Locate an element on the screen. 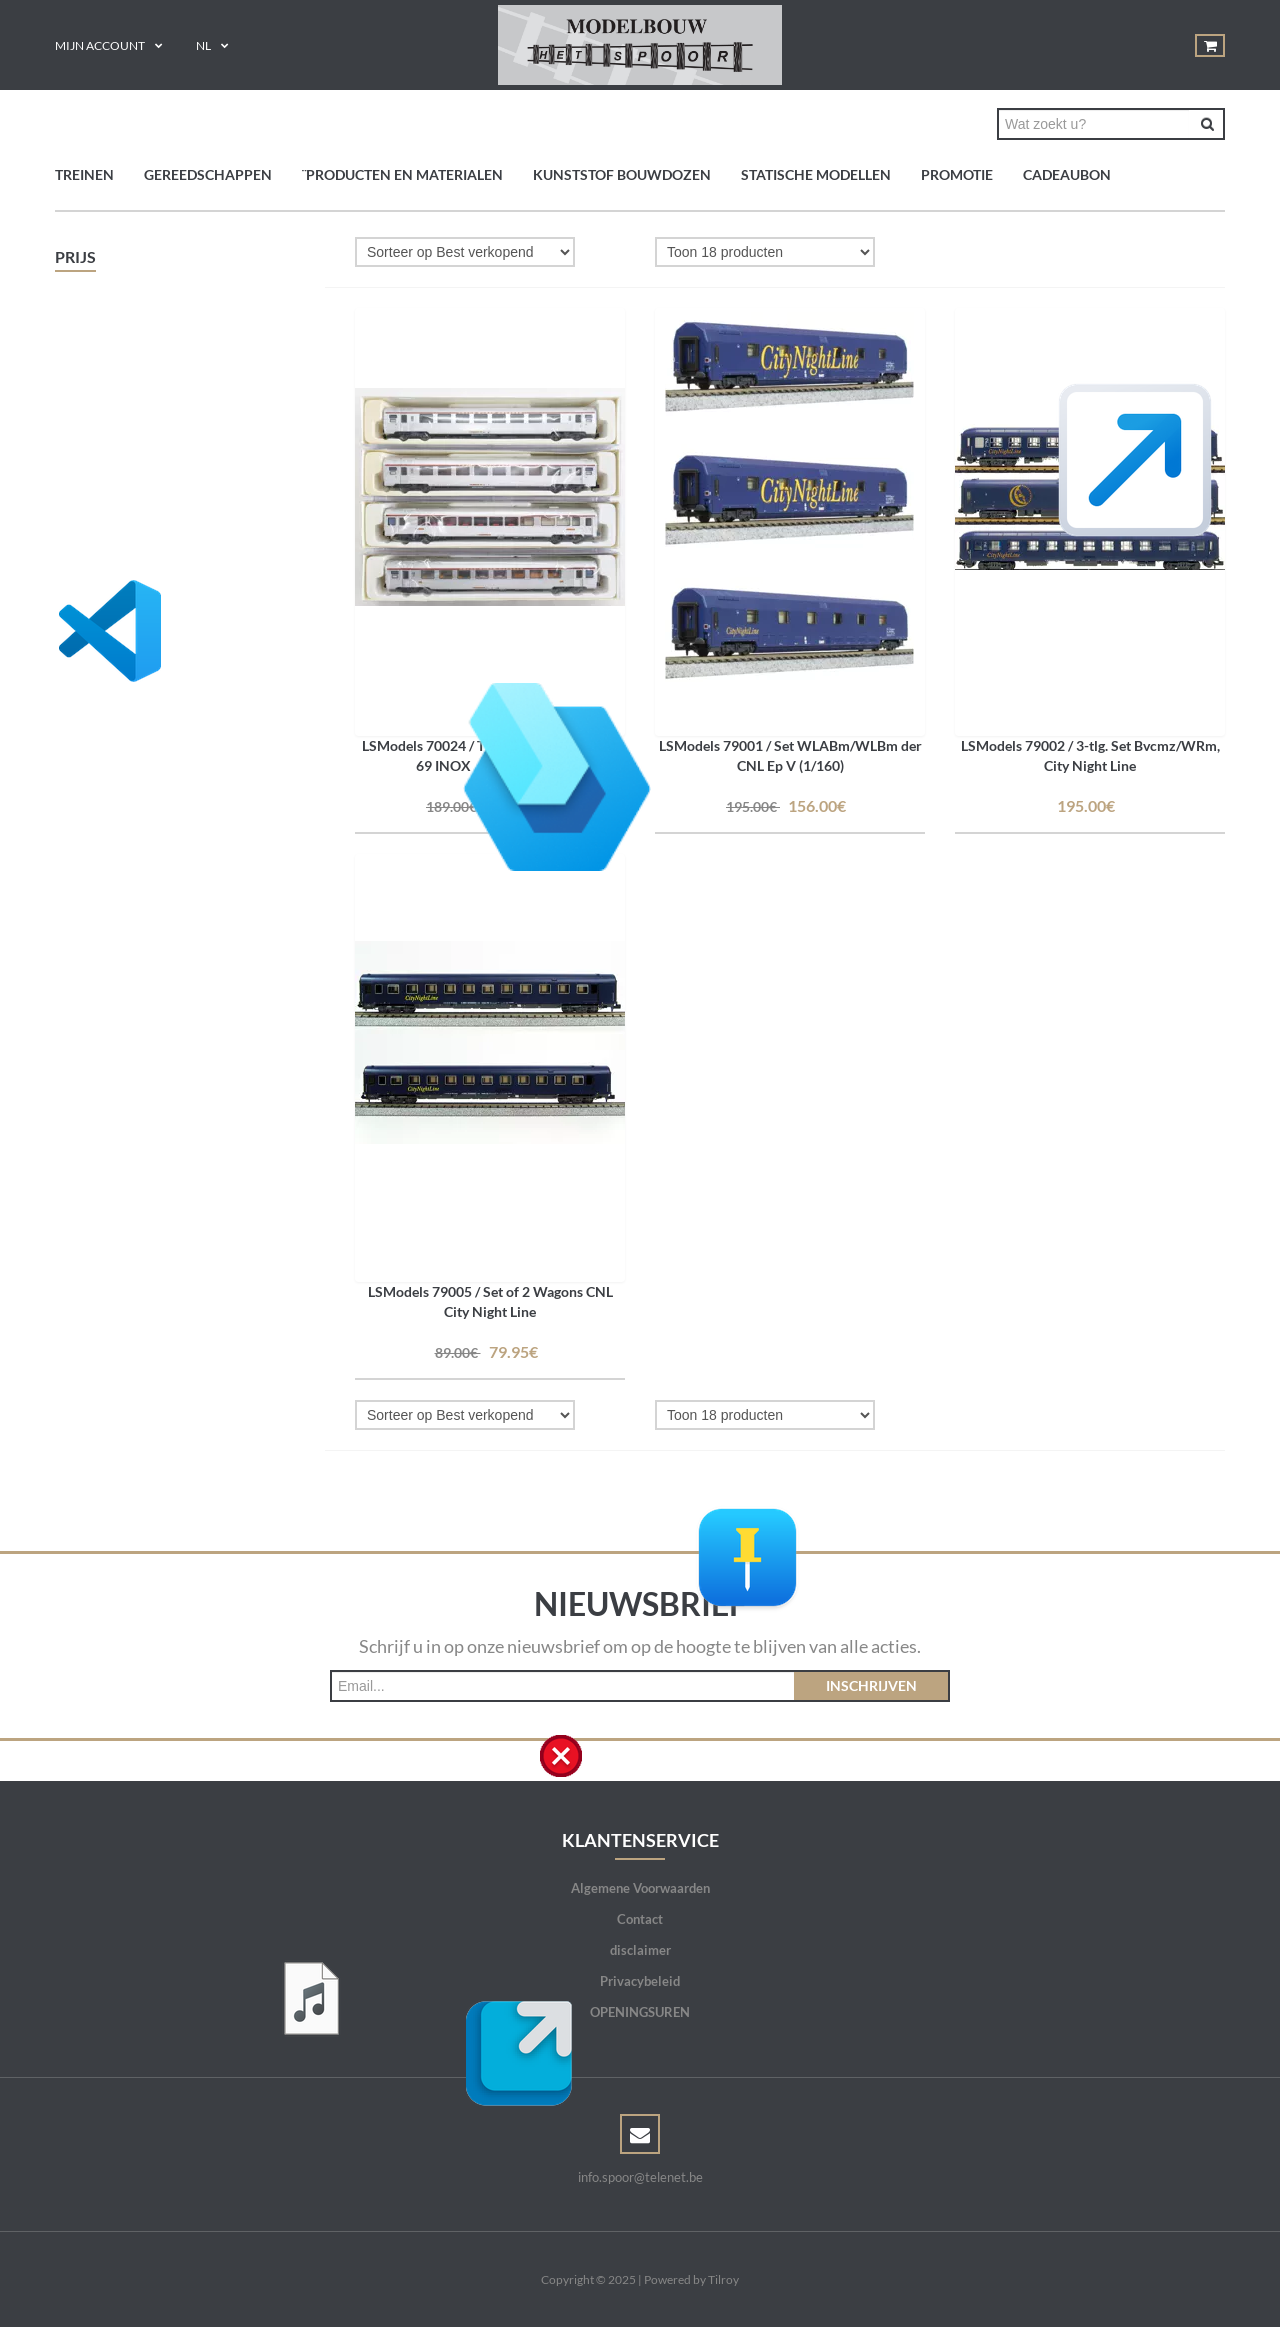 The height and width of the screenshot is (2327, 1280). indicates a shortcut to another file or application is located at coordinates (1135, 460).